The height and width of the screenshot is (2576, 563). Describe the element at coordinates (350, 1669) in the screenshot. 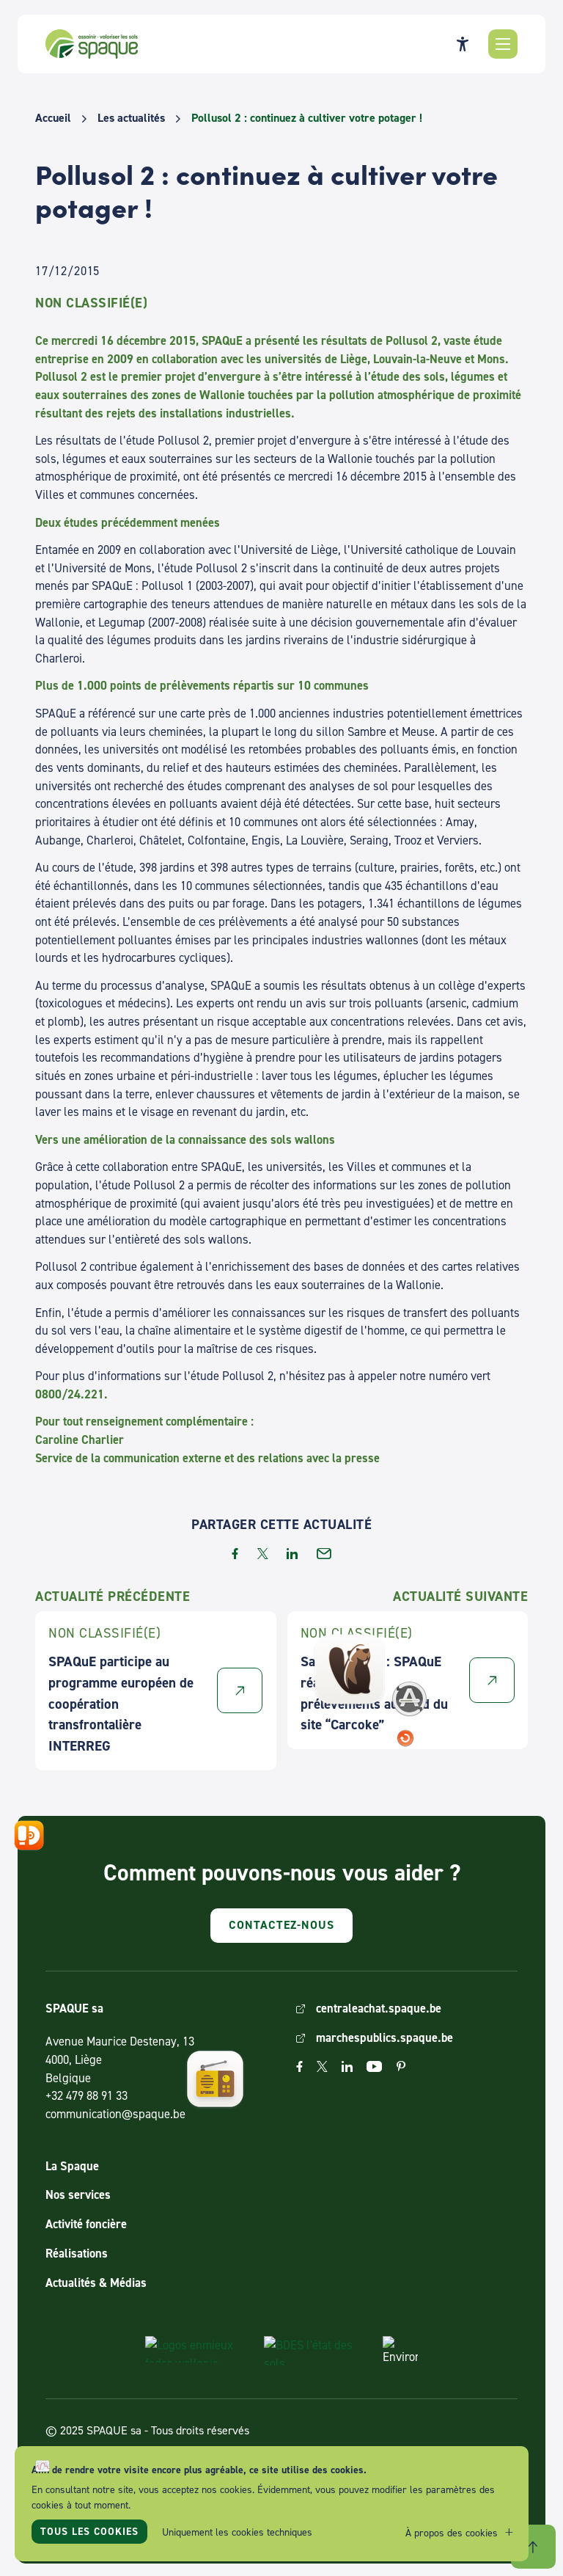

I see `open DBeaver database management application` at that location.